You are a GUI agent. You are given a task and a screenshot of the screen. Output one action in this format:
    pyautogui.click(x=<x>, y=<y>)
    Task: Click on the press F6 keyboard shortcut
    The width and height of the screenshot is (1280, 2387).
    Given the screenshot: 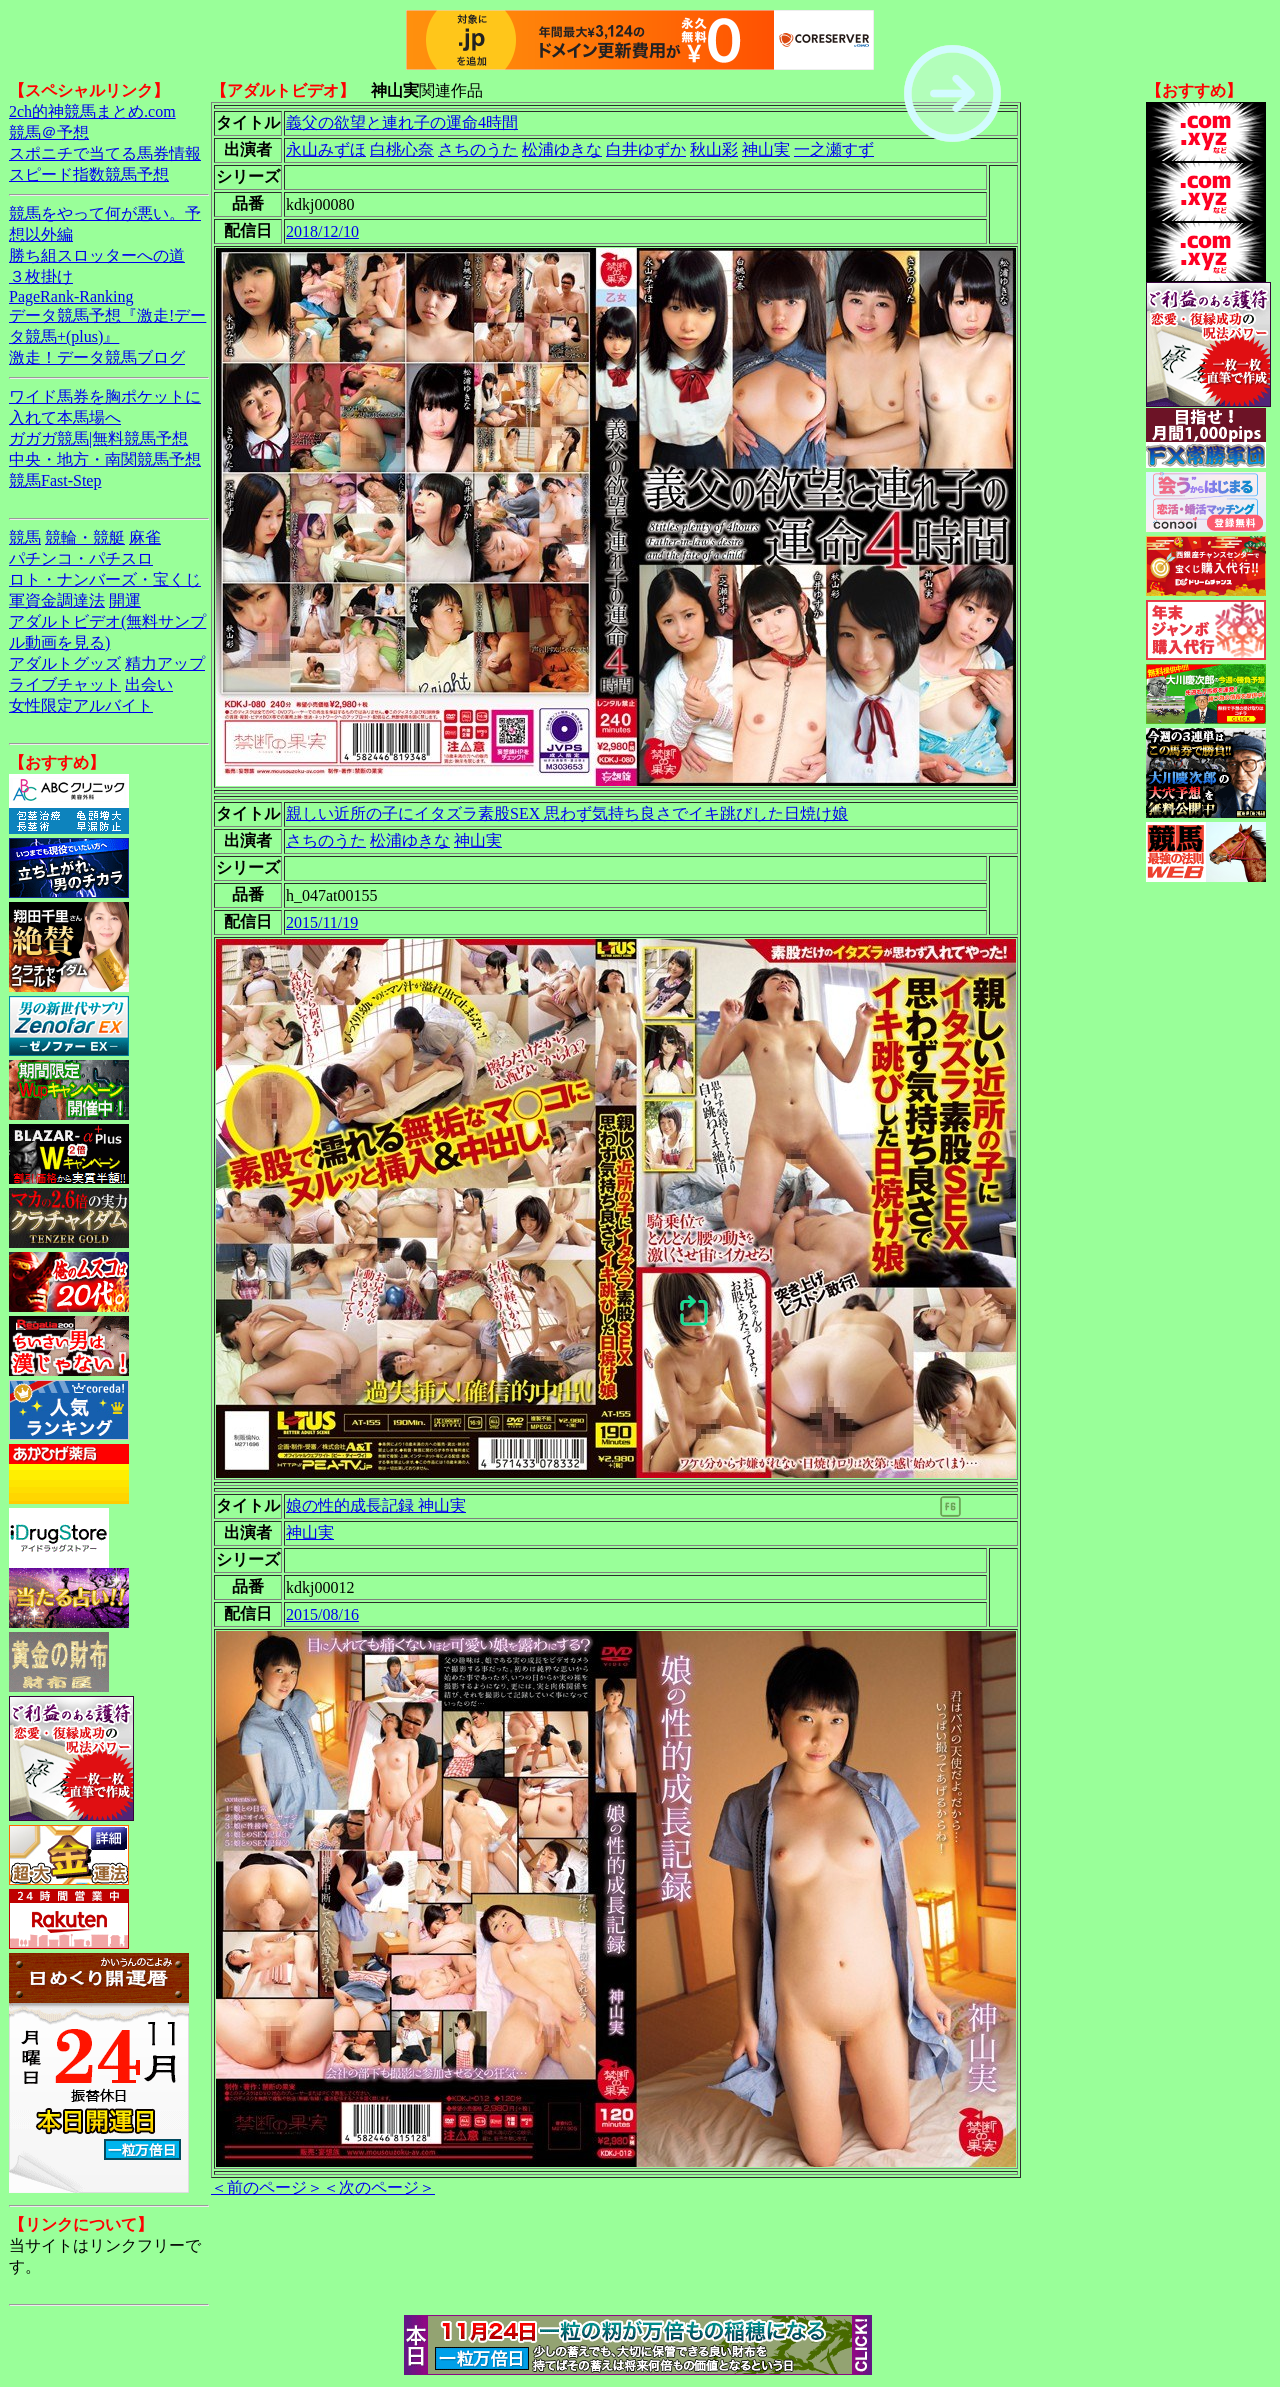 What is the action you would take?
    pyautogui.click(x=950, y=1506)
    